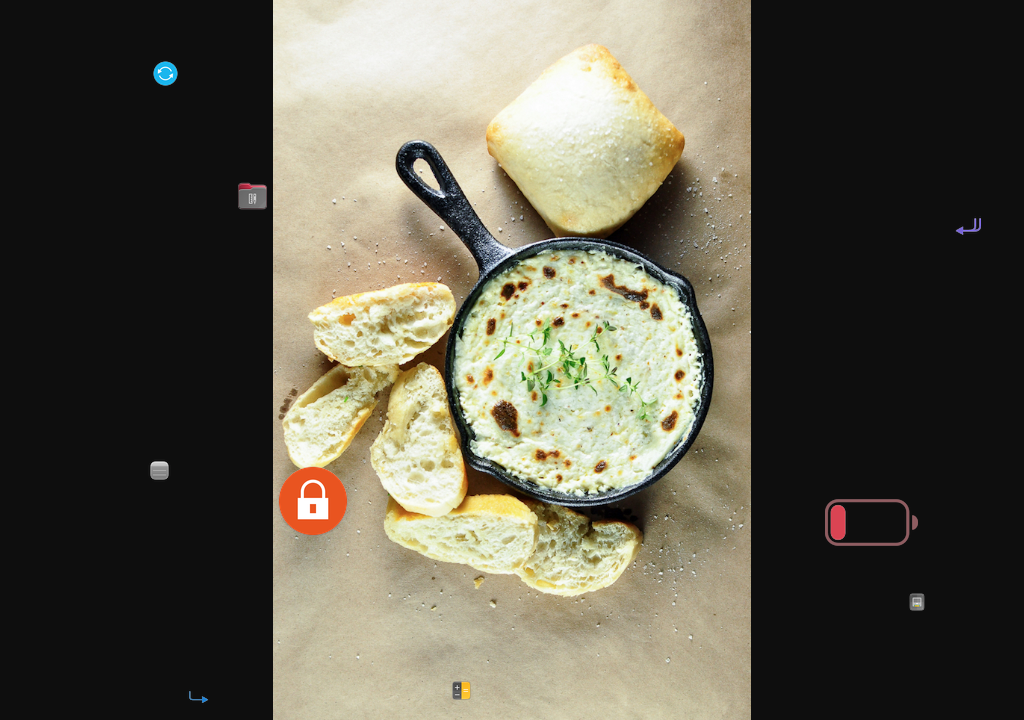 The height and width of the screenshot is (720, 1024). What do you see at coordinates (968, 225) in the screenshot?
I see `reply to all recipients in an email thread` at bounding box center [968, 225].